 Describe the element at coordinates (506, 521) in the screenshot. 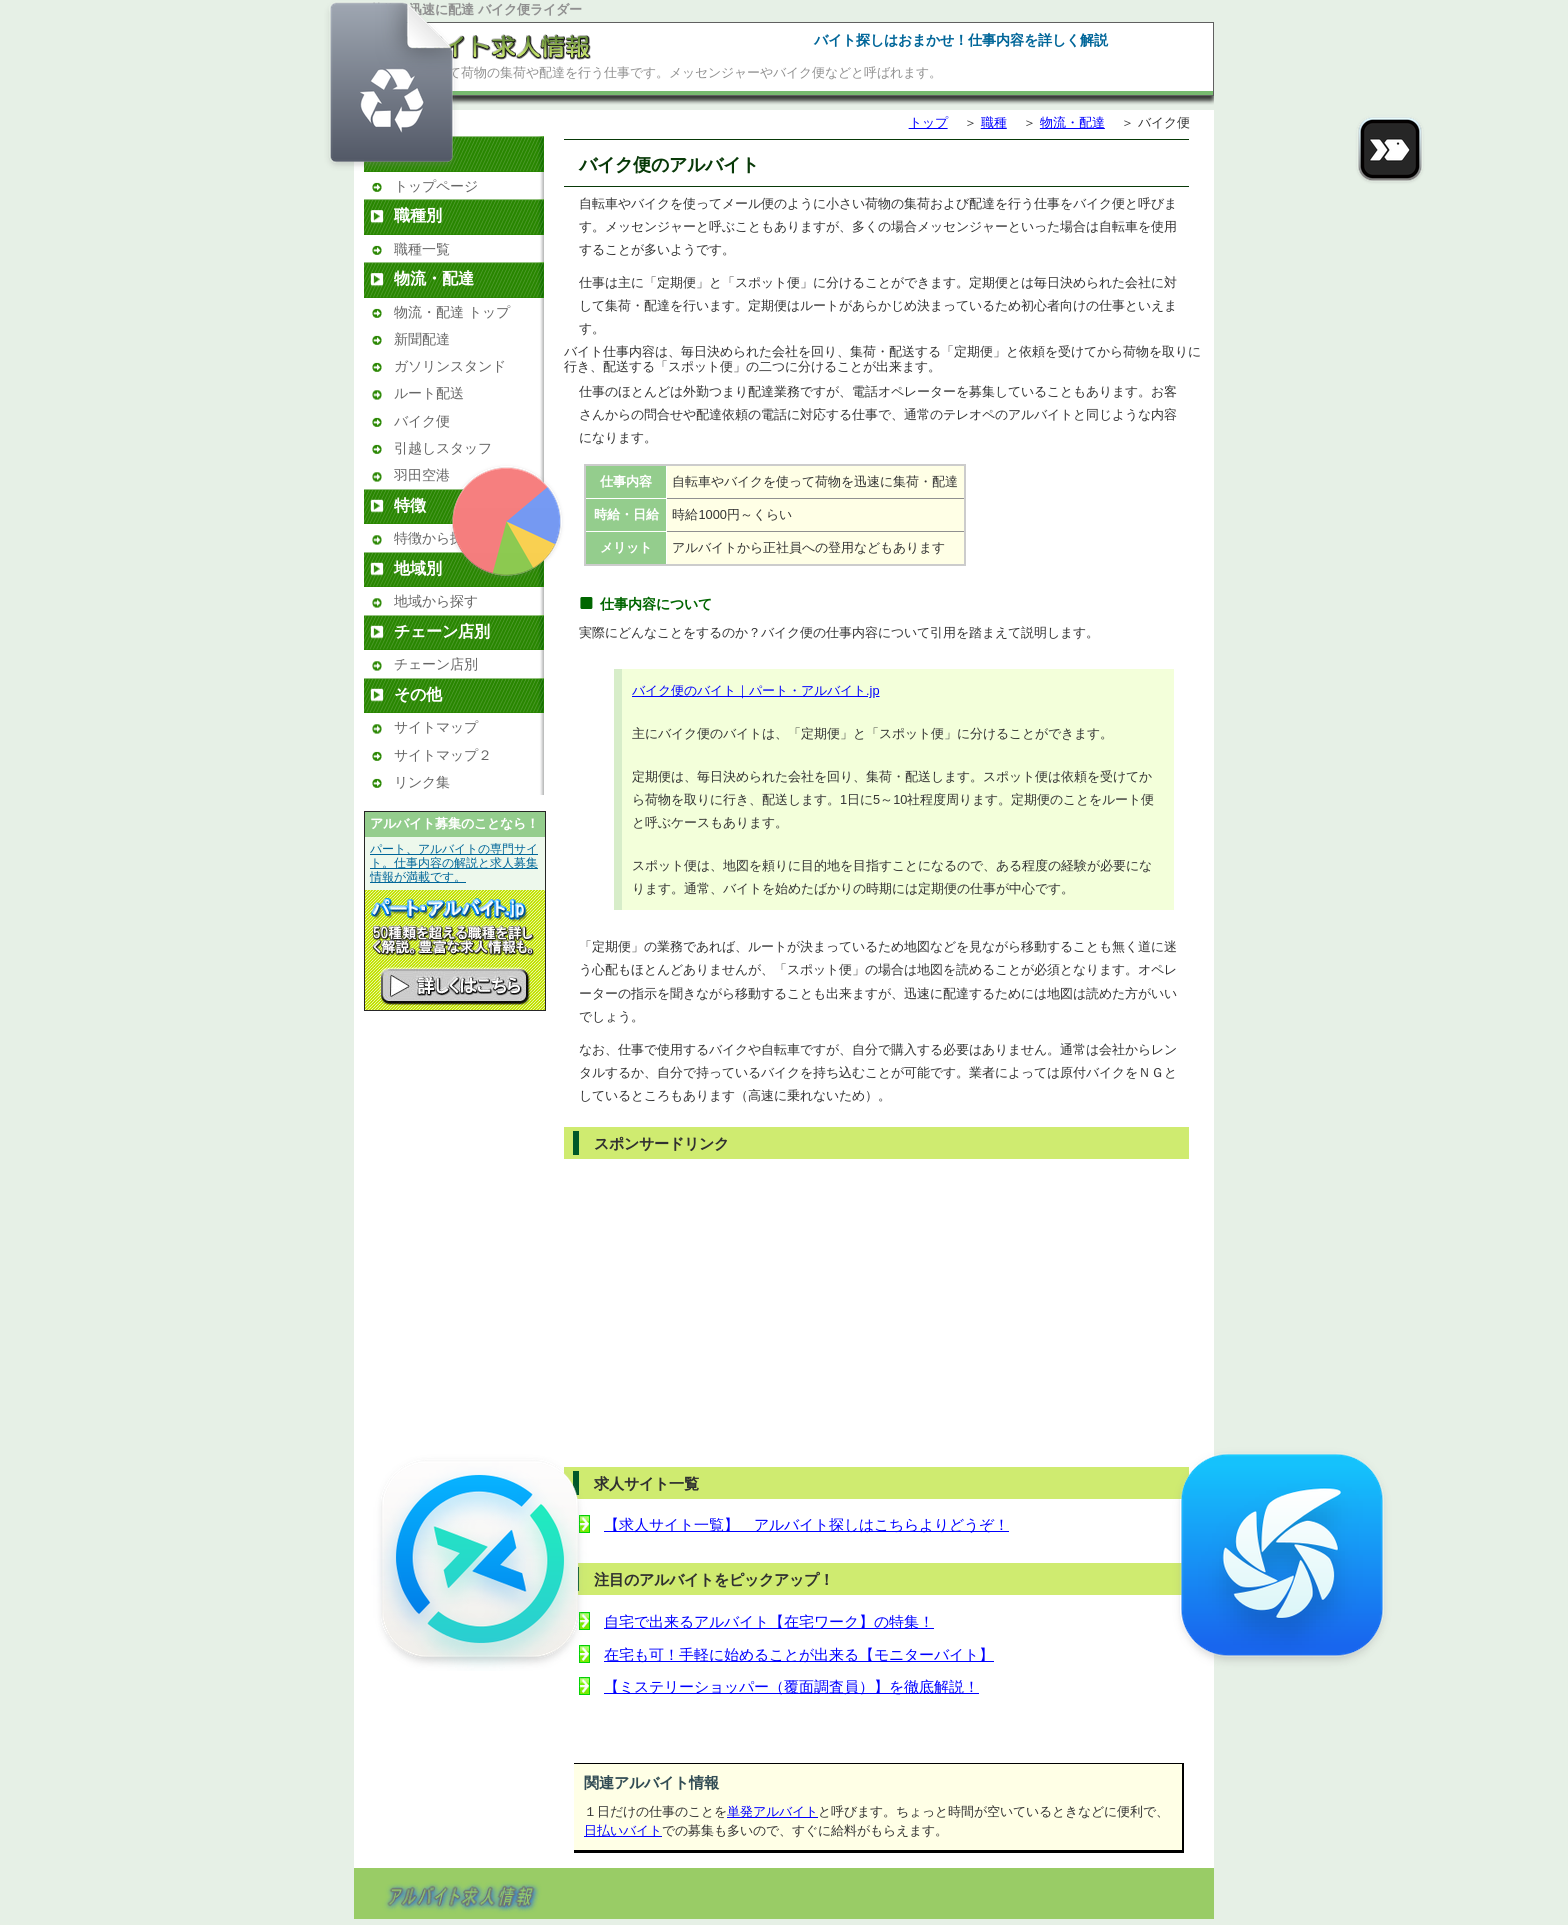

I see `open disk usage analyzer` at that location.